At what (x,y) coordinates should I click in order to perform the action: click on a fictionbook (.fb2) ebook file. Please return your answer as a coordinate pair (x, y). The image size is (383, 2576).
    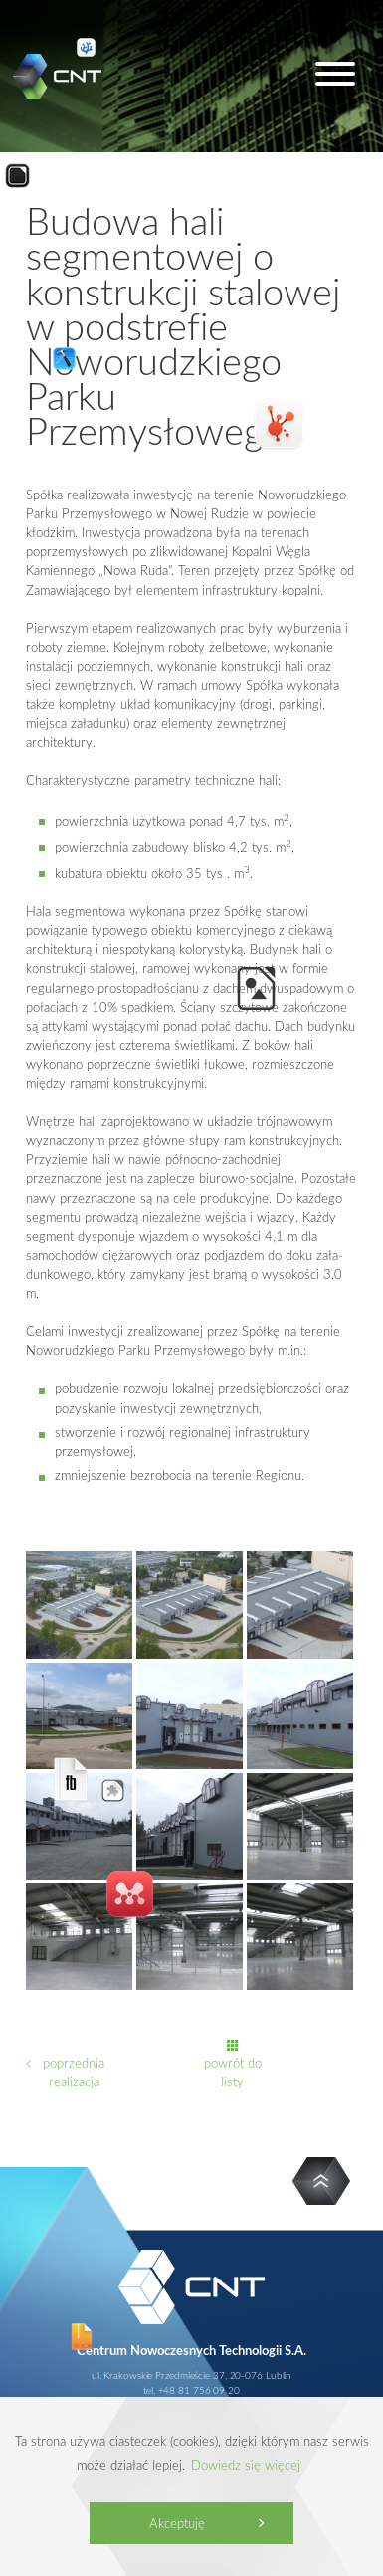
    Looking at the image, I should click on (71, 1780).